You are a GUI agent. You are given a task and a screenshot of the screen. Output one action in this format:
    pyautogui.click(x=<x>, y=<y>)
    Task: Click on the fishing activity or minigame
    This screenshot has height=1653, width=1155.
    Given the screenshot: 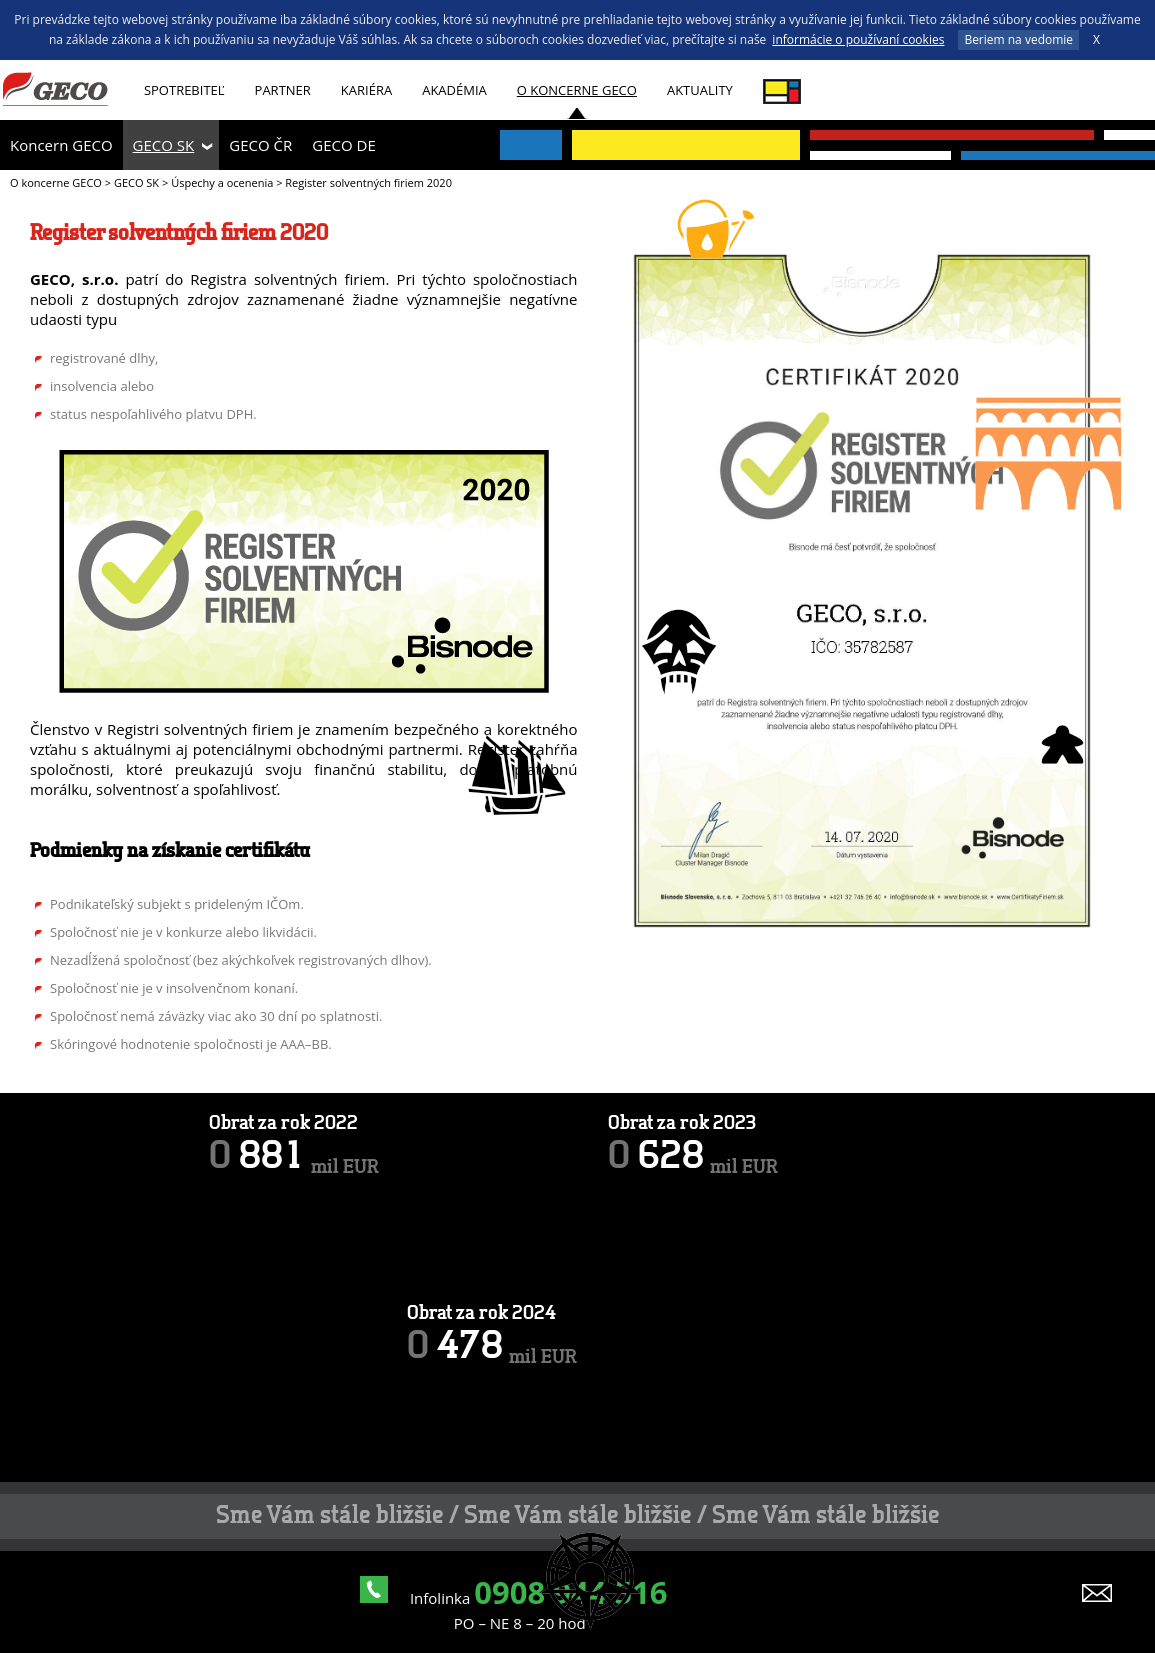 What is the action you would take?
    pyautogui.click(x=517, y=775)
    